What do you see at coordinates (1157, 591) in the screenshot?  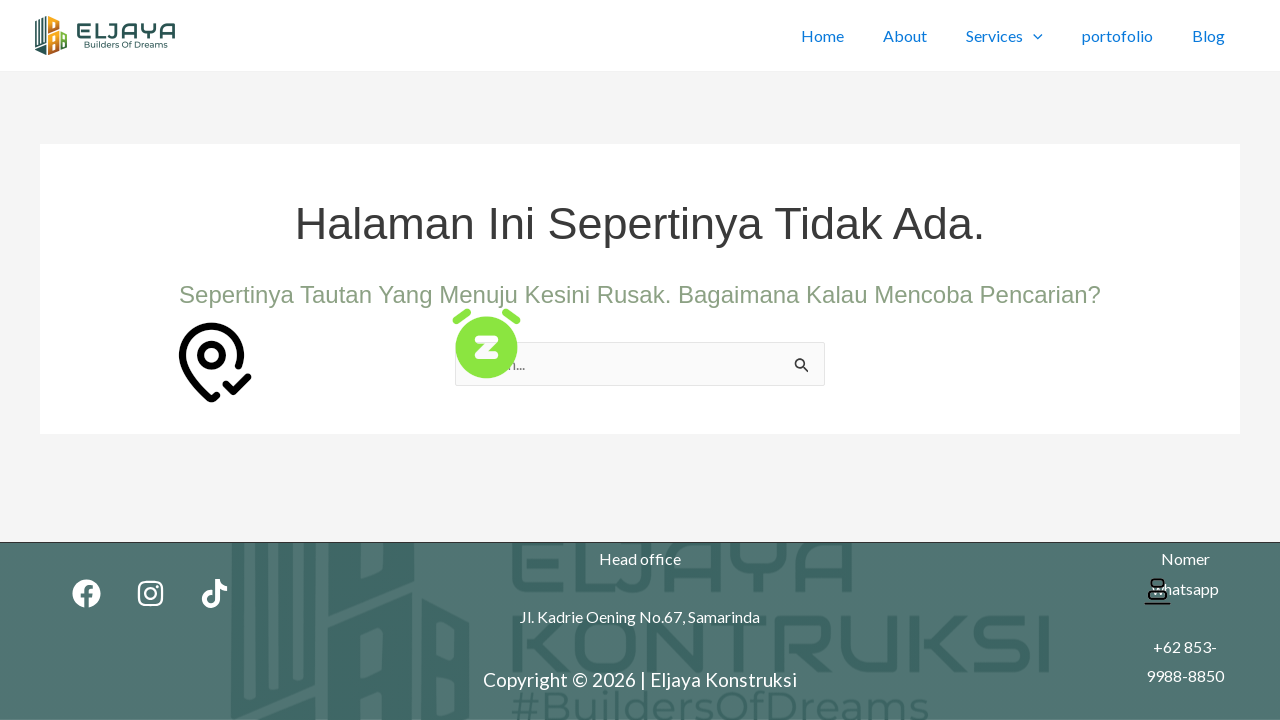 I see `align objects to the bottom edge` at bounding box center [1157, 591].